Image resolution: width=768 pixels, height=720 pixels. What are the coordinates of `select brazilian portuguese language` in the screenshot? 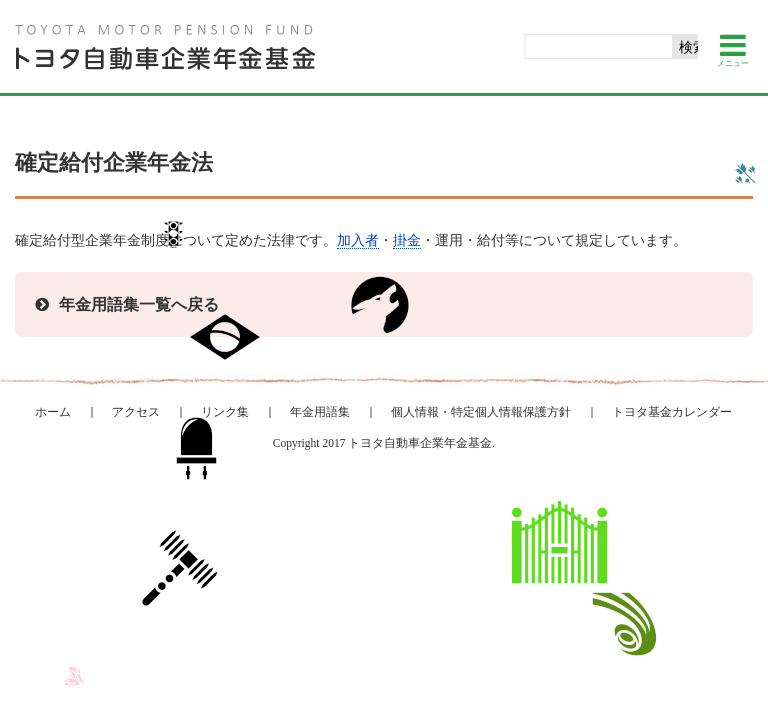 It's located at (225, 337).